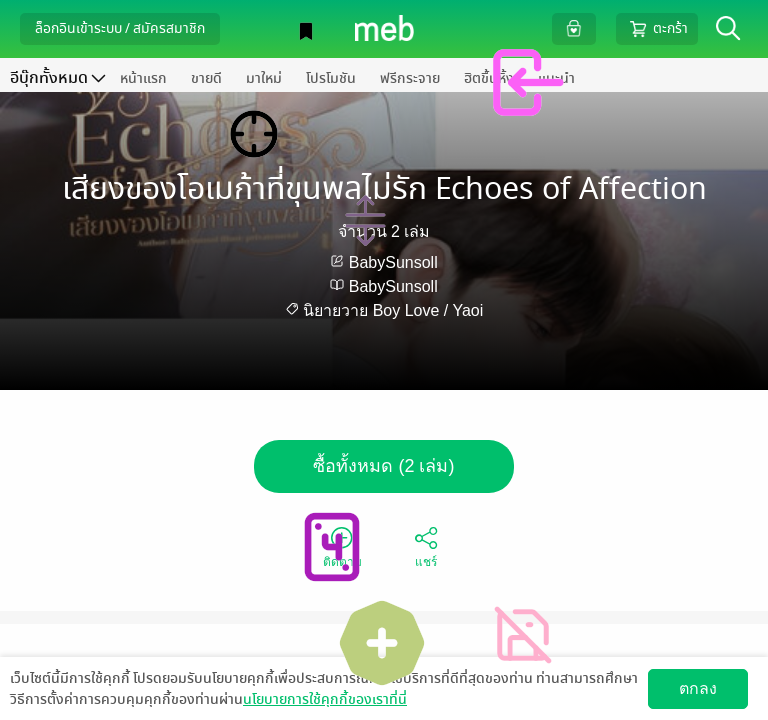 The width and height of the screenshot is (768, 720). What do you see at coordinates (523, 635) in the screenshot?
I see `save function is disabled or unavailable` at bounding box center [523, 635].